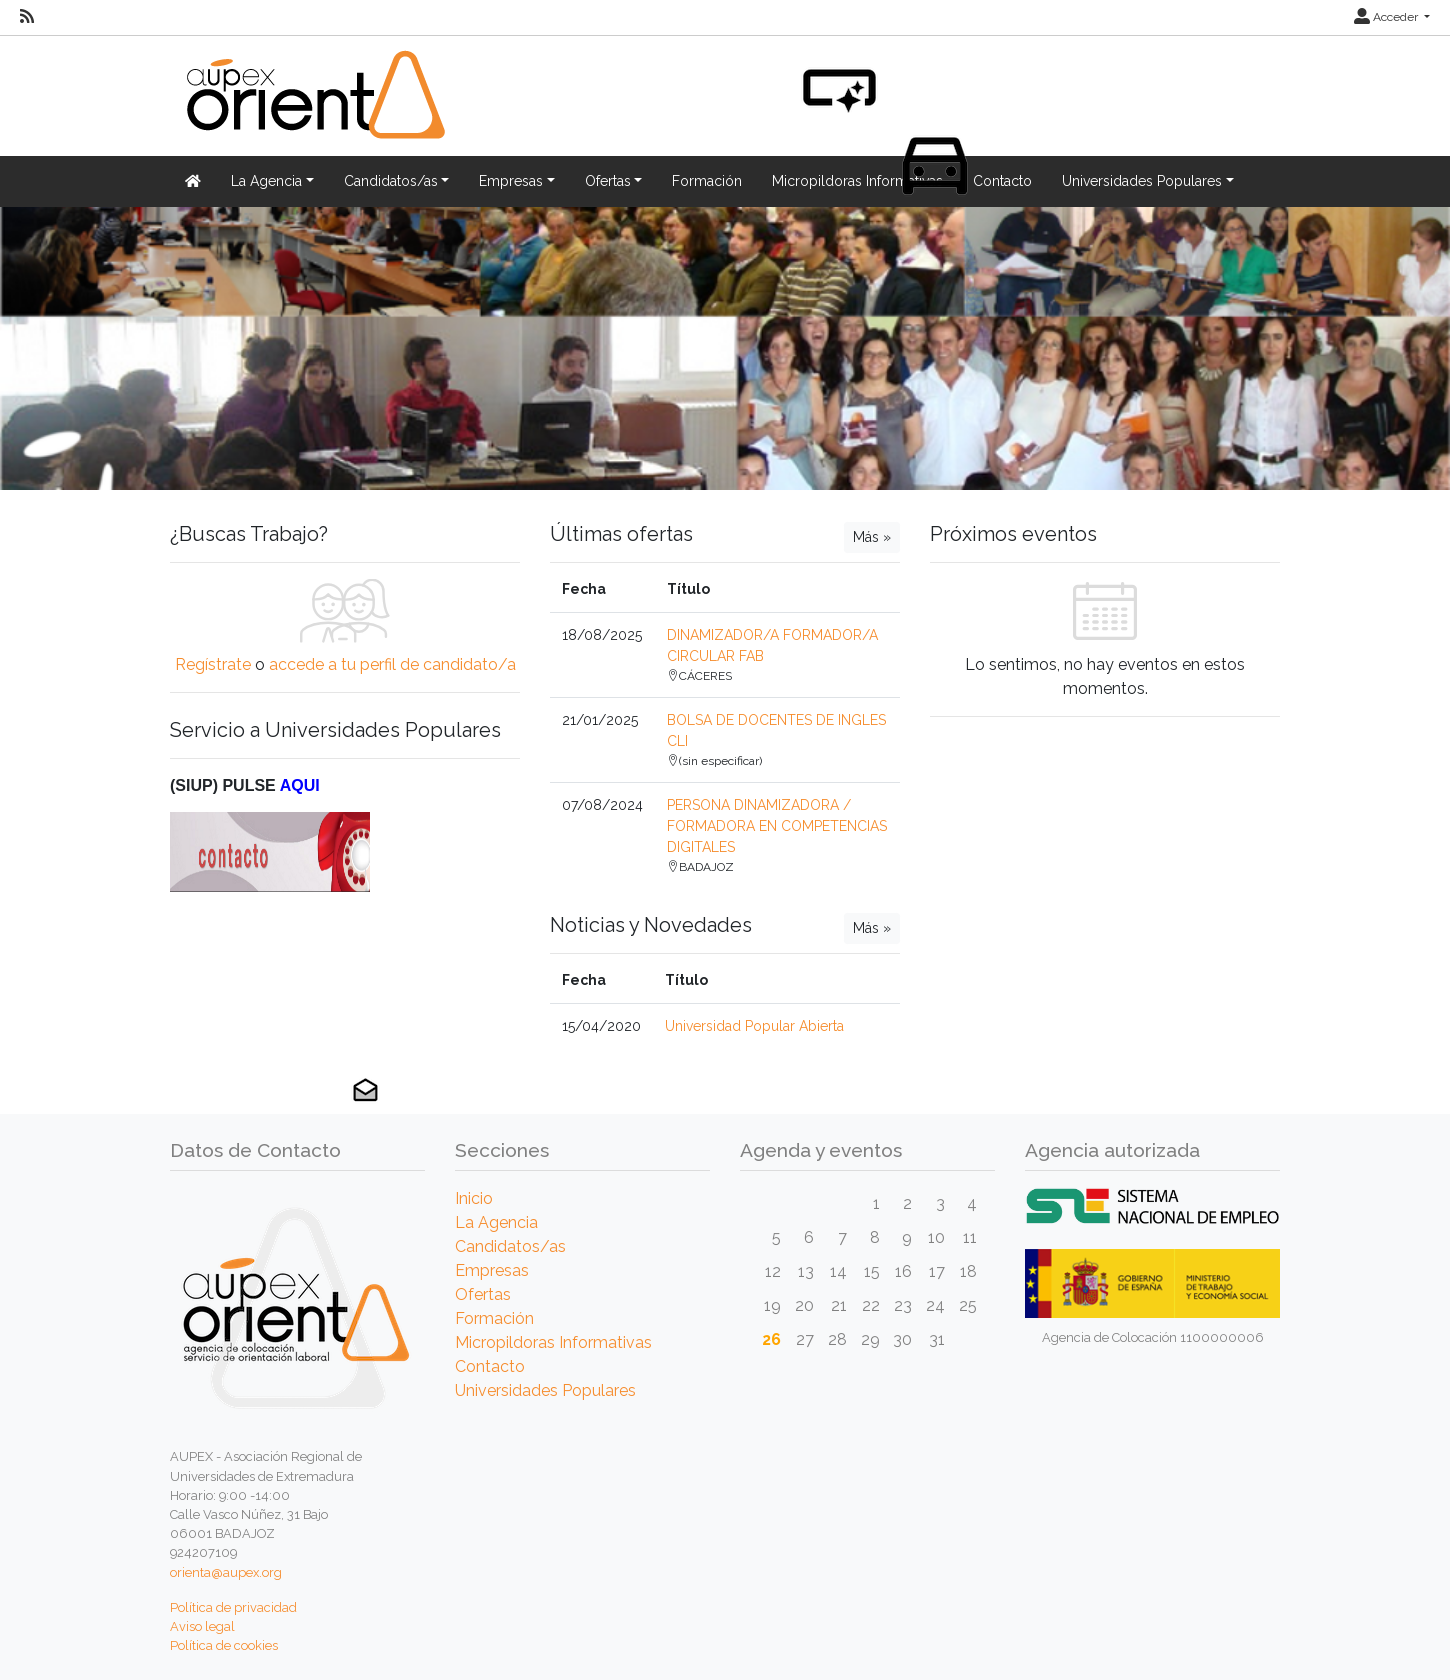  Describe the element at coordinates (935, 166) in the screenshot. I see `view estimated time of arrival for your drive` at that location.